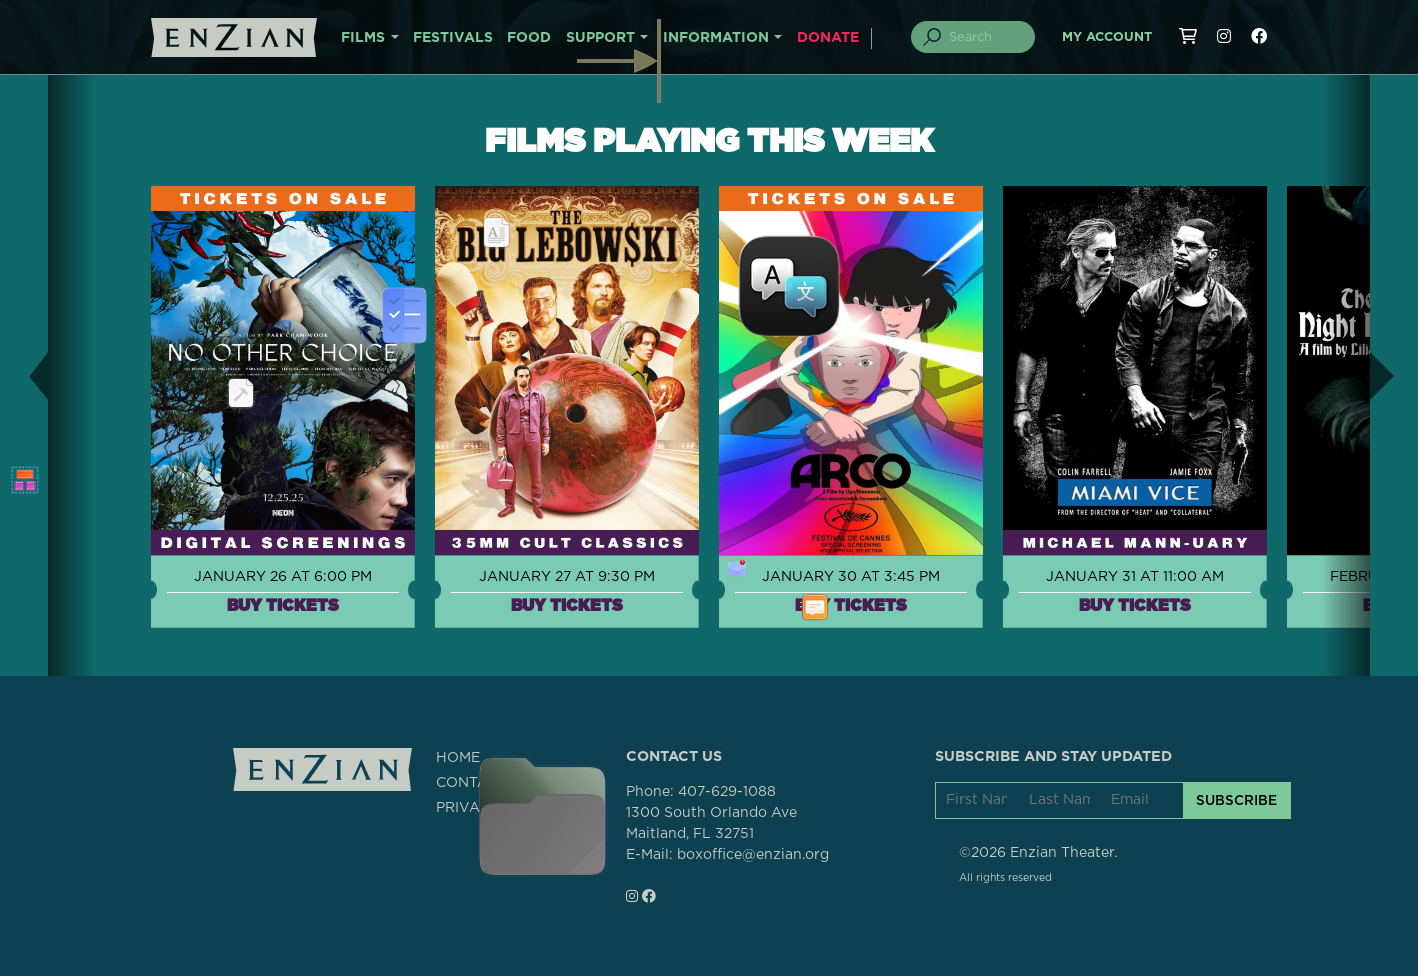 Image resolution: width=1418 pixels, height=976 pixels. What do you see at coordinates (619, 61) in the screenshot?
I see `go to the last item in a list or sequence` at bounding box center [619, 61].